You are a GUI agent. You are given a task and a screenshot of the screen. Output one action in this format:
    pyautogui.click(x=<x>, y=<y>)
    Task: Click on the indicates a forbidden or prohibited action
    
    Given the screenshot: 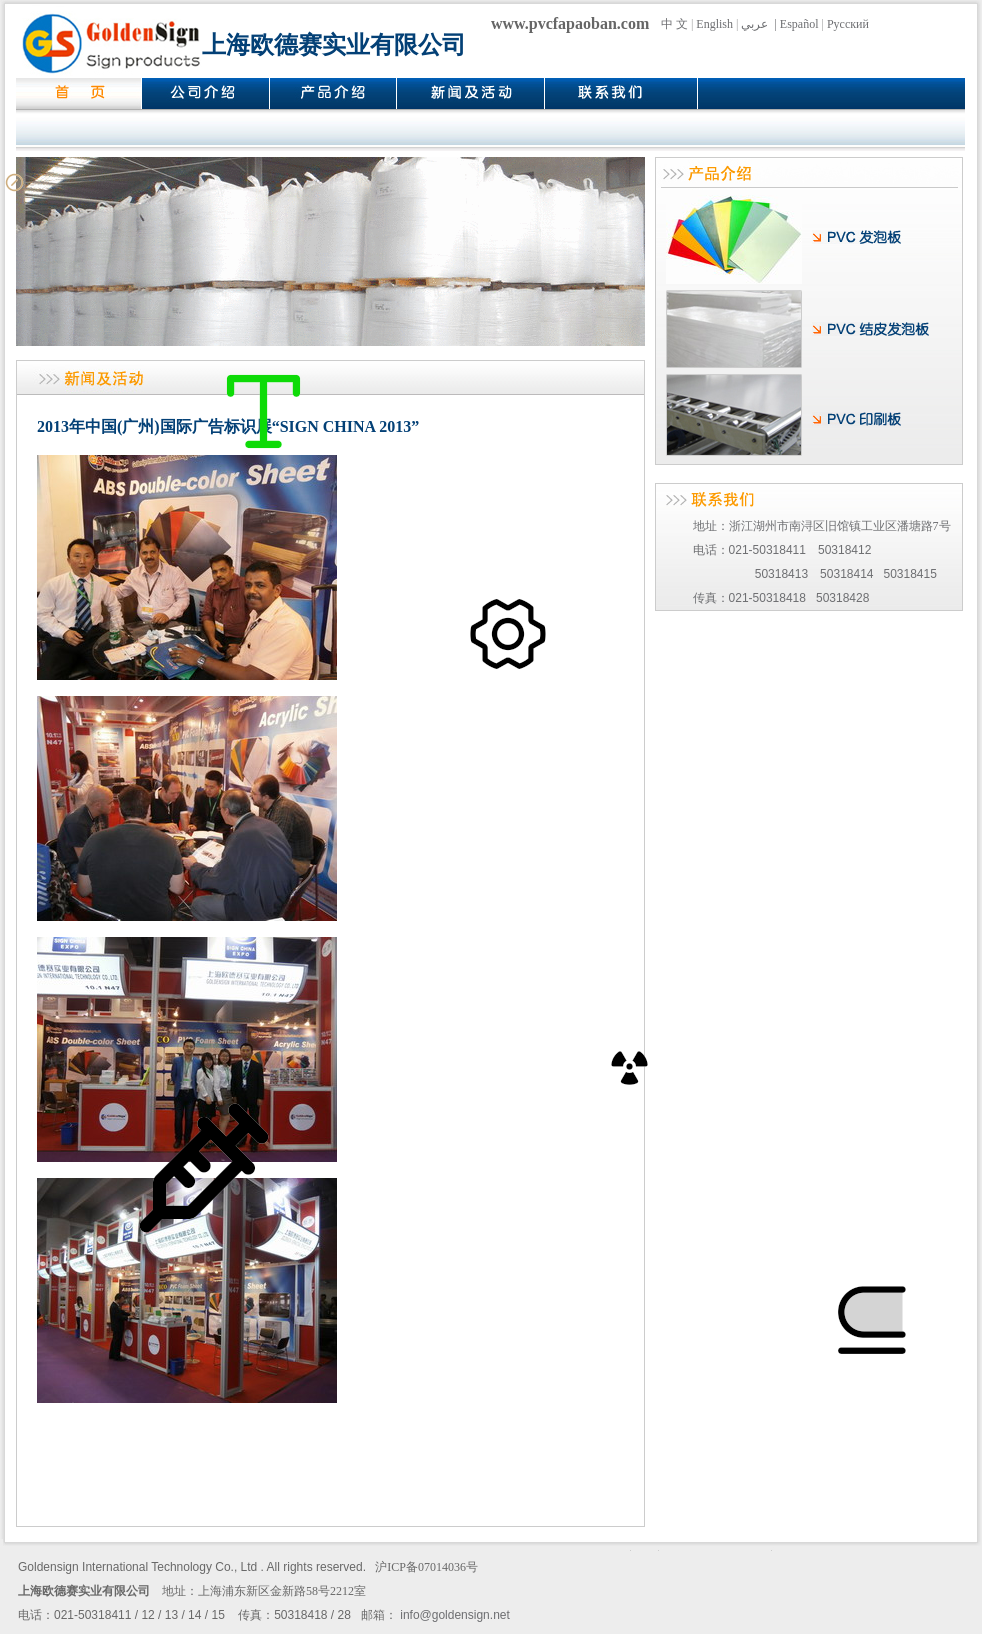 What is the action you would take?
    pyautogui.click(x=14, y=182)
    